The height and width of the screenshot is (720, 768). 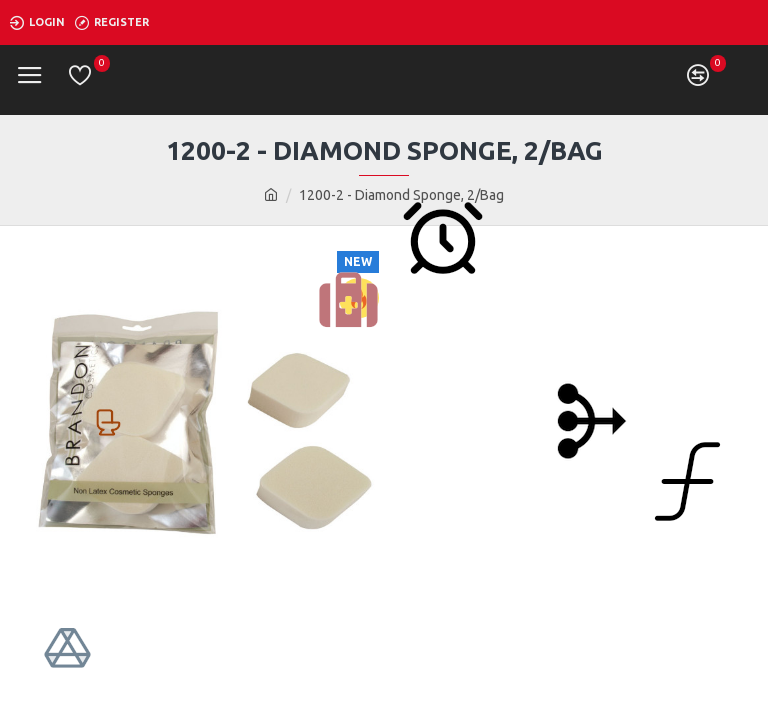 I want to click on open Google Drive, so click(x=67, y=649).